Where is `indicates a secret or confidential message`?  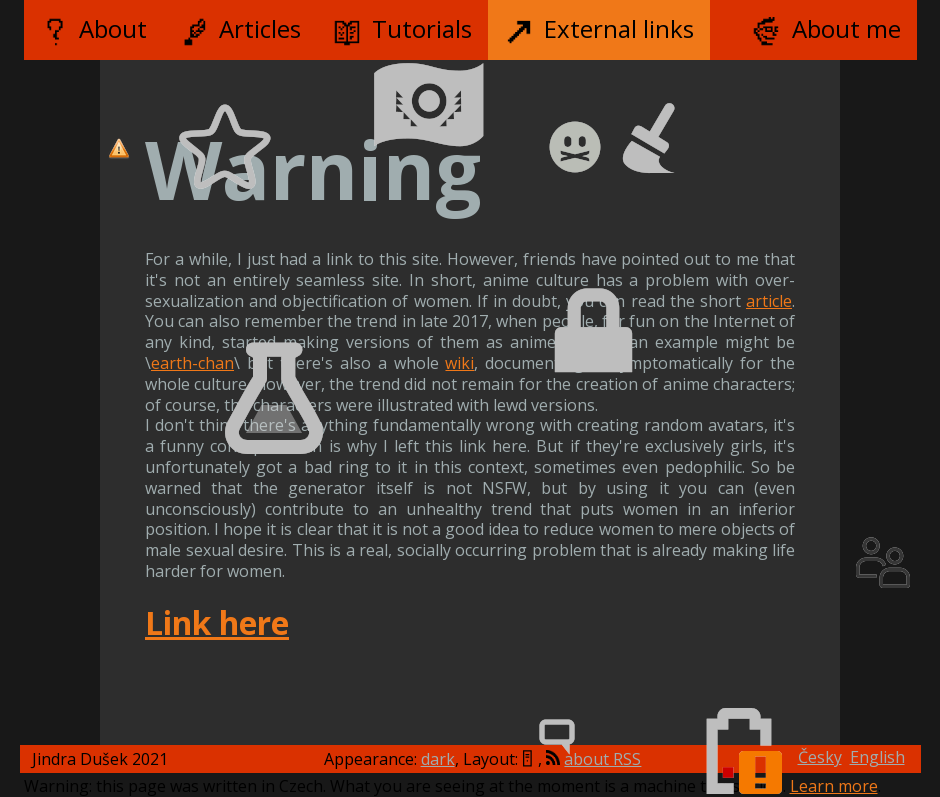
indicates a secret or confidential message is located at coordinates (575, 147).